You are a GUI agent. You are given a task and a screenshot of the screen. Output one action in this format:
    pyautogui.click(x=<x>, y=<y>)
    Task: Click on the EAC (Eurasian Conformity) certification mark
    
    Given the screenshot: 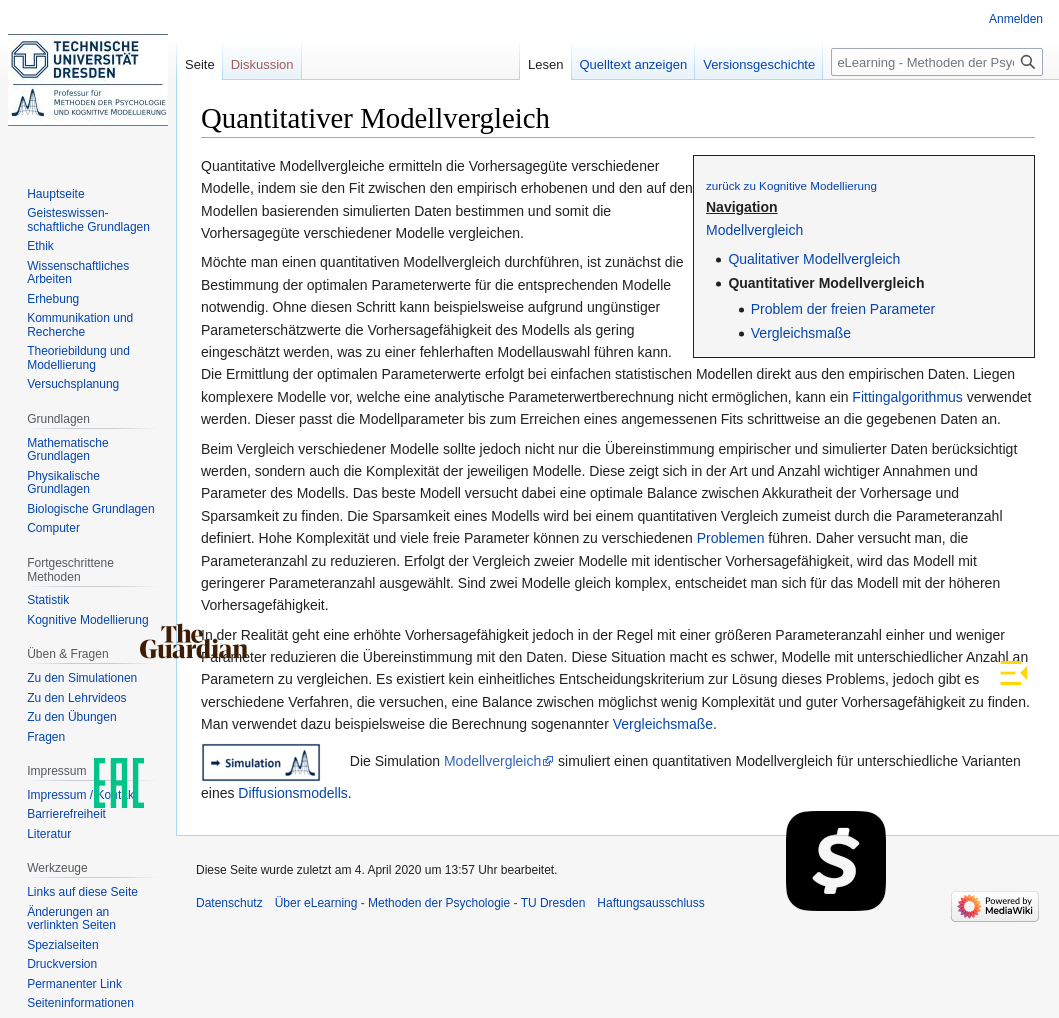 What is the action you would take?
    pyautogui.click(x=119, y=783)
    